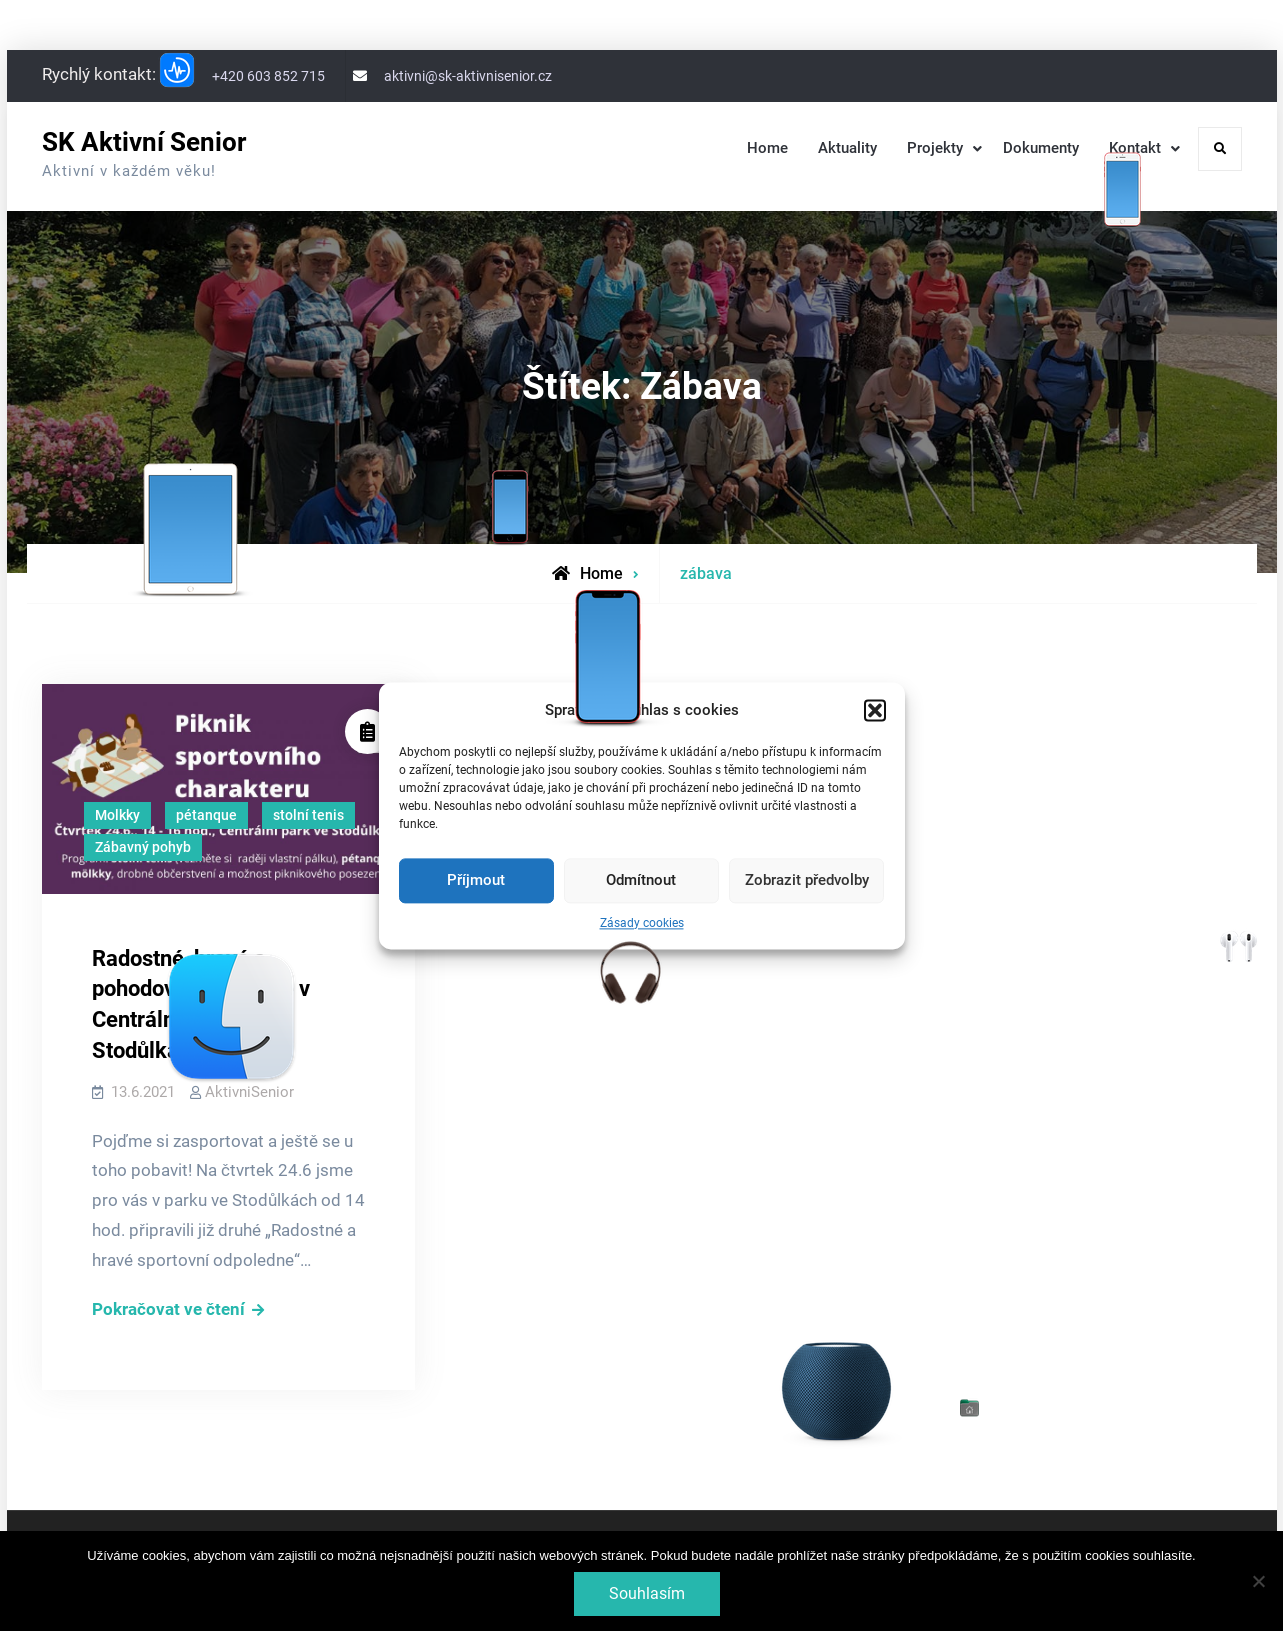 This screenshot has height=1631, width=1283. Describe the element at coordinates (177, 70) in the screenshot. I see `access system diagnostic logs` at that location.